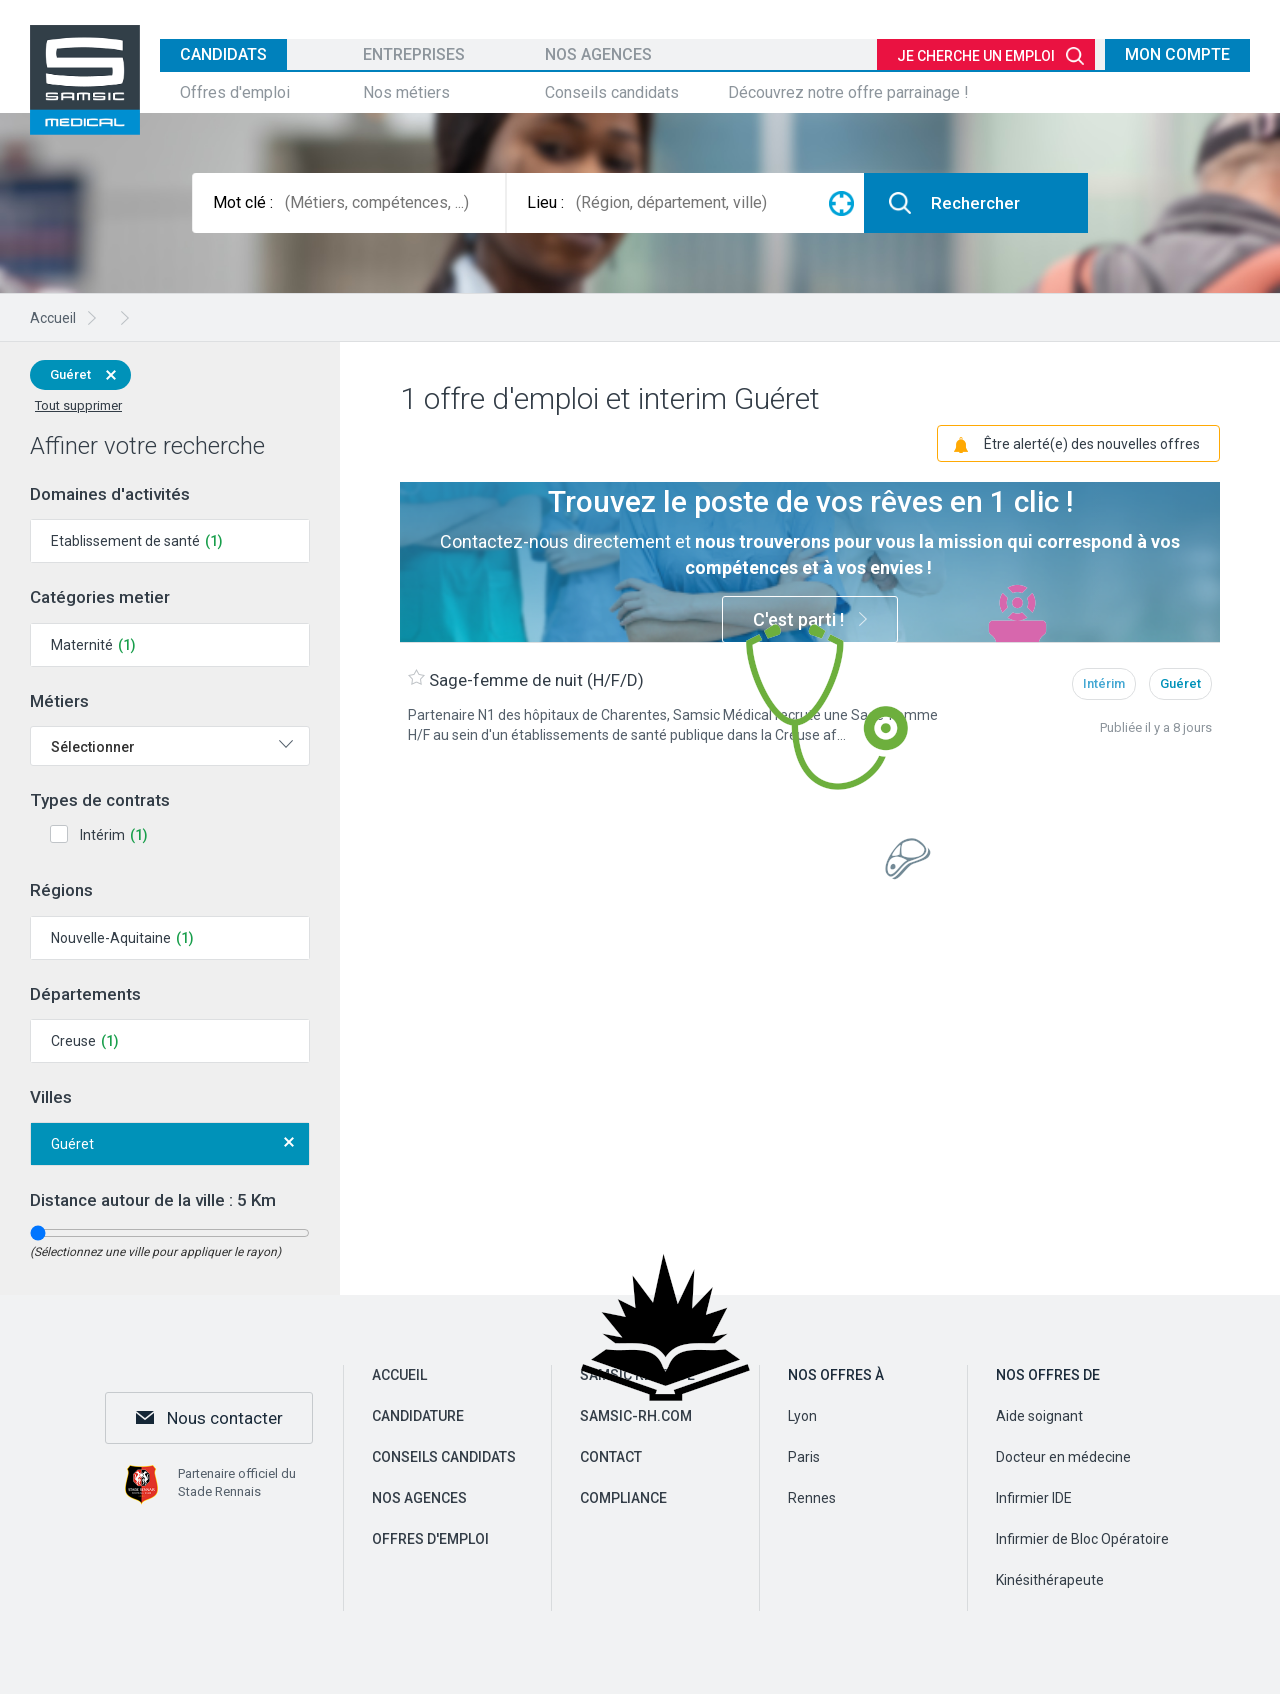 The height and width of the screenshot is (1694, 1280). I want to click on browse meat or protein food options, so click(908, 859).